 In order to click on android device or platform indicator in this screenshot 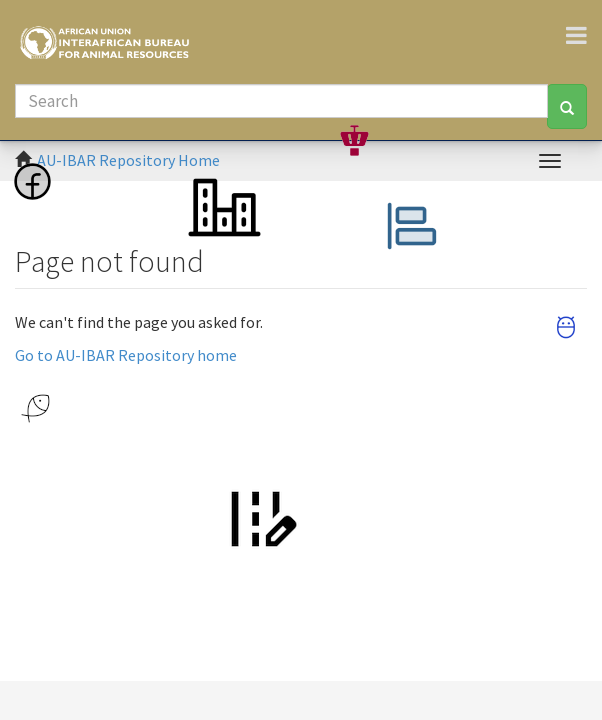, I will do `click(566, 327)`.